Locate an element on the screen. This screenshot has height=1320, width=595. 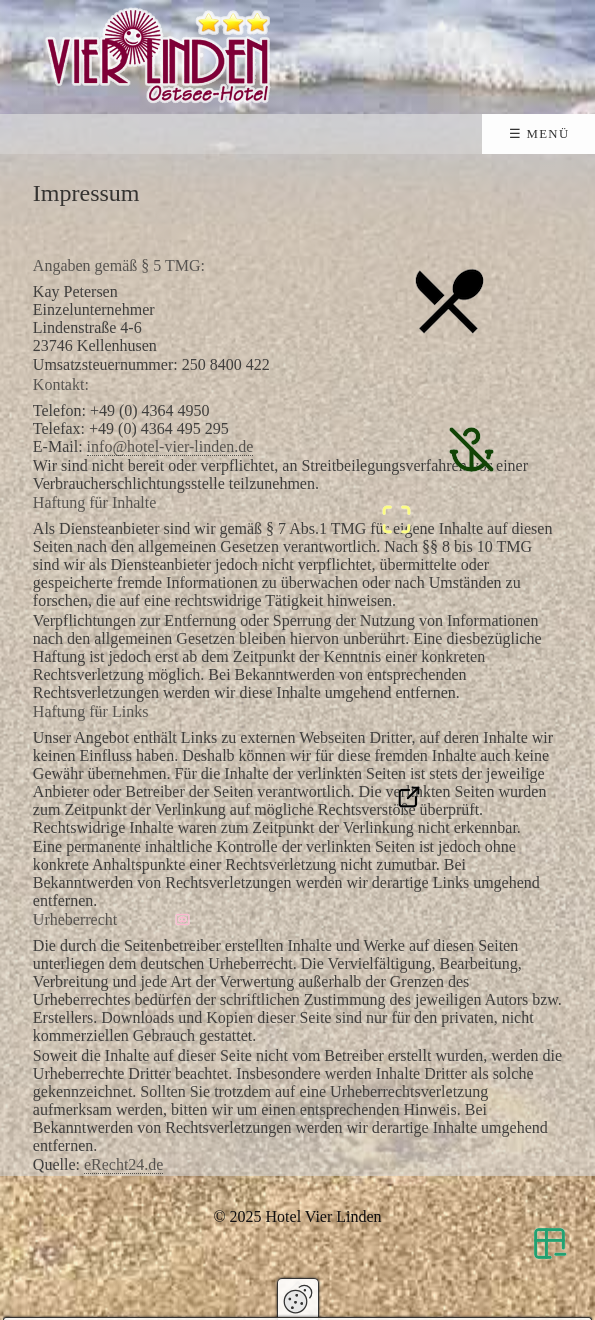
disable anchor or fixed position is located at coordinates (471, 449).